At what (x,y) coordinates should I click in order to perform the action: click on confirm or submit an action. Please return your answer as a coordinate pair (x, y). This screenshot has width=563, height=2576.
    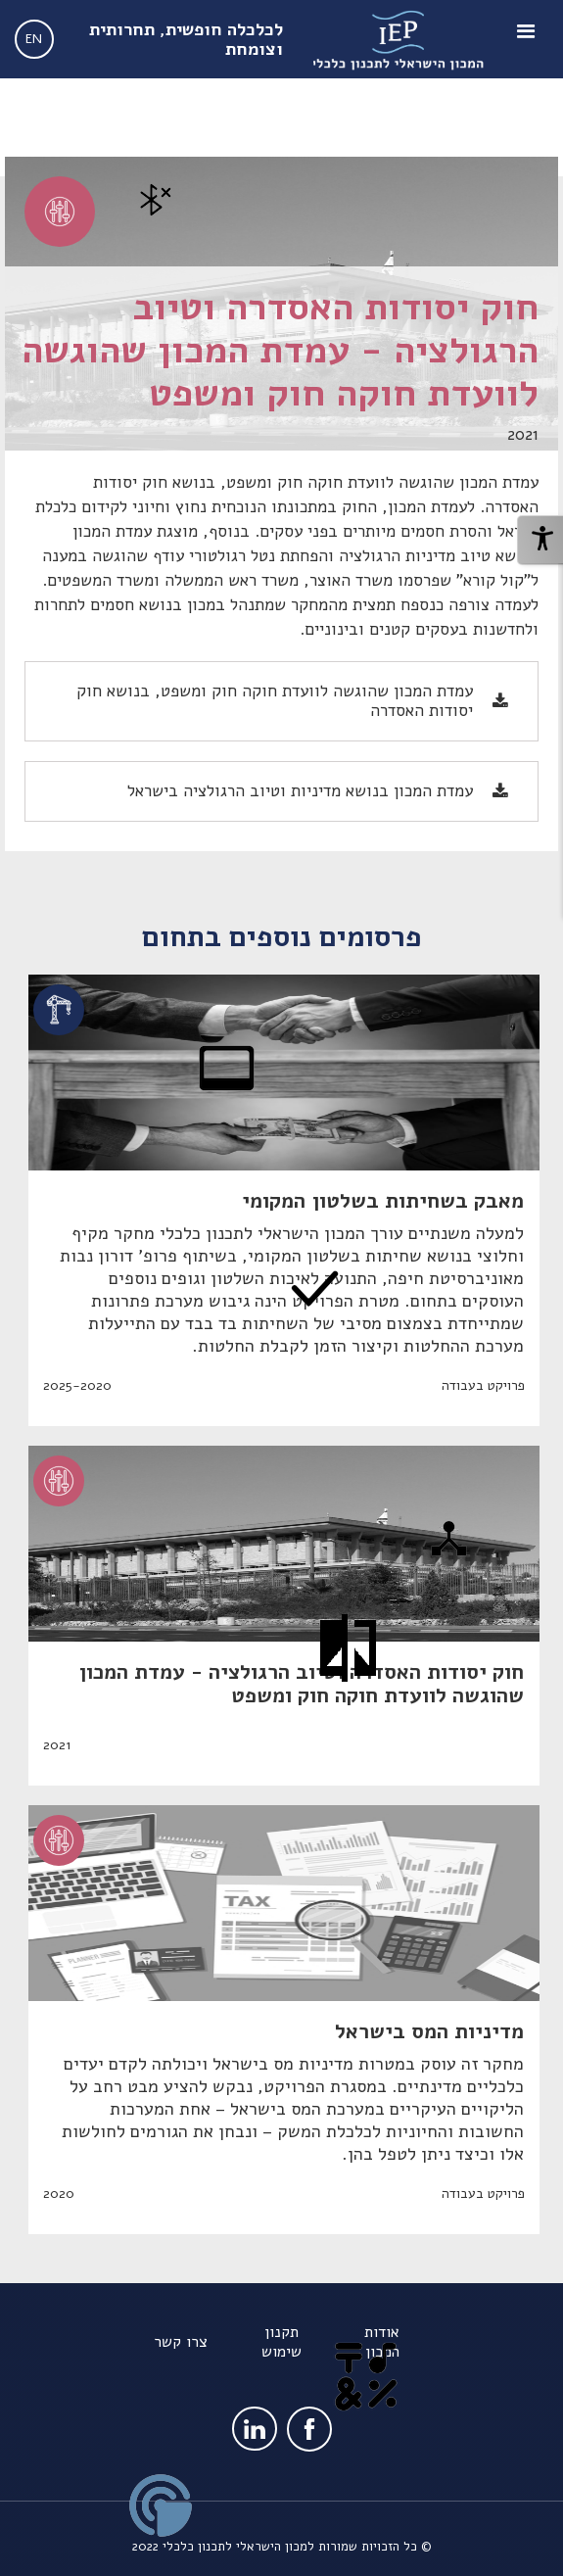
    Looking at the image, I should click on (314, 1288).